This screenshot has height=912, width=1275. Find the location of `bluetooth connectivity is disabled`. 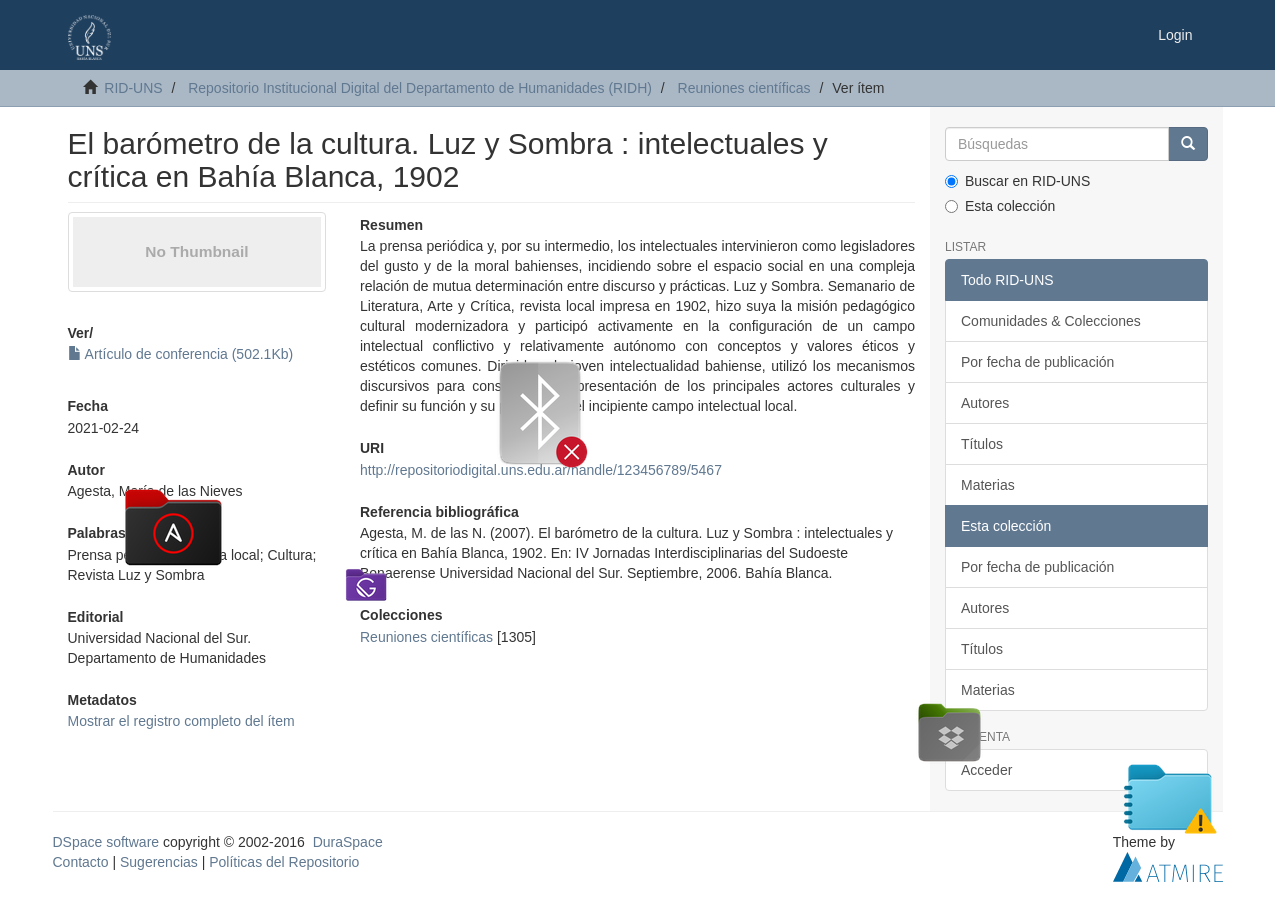

bluetooth connectivity is disabled is located at coordinates (540, 413).